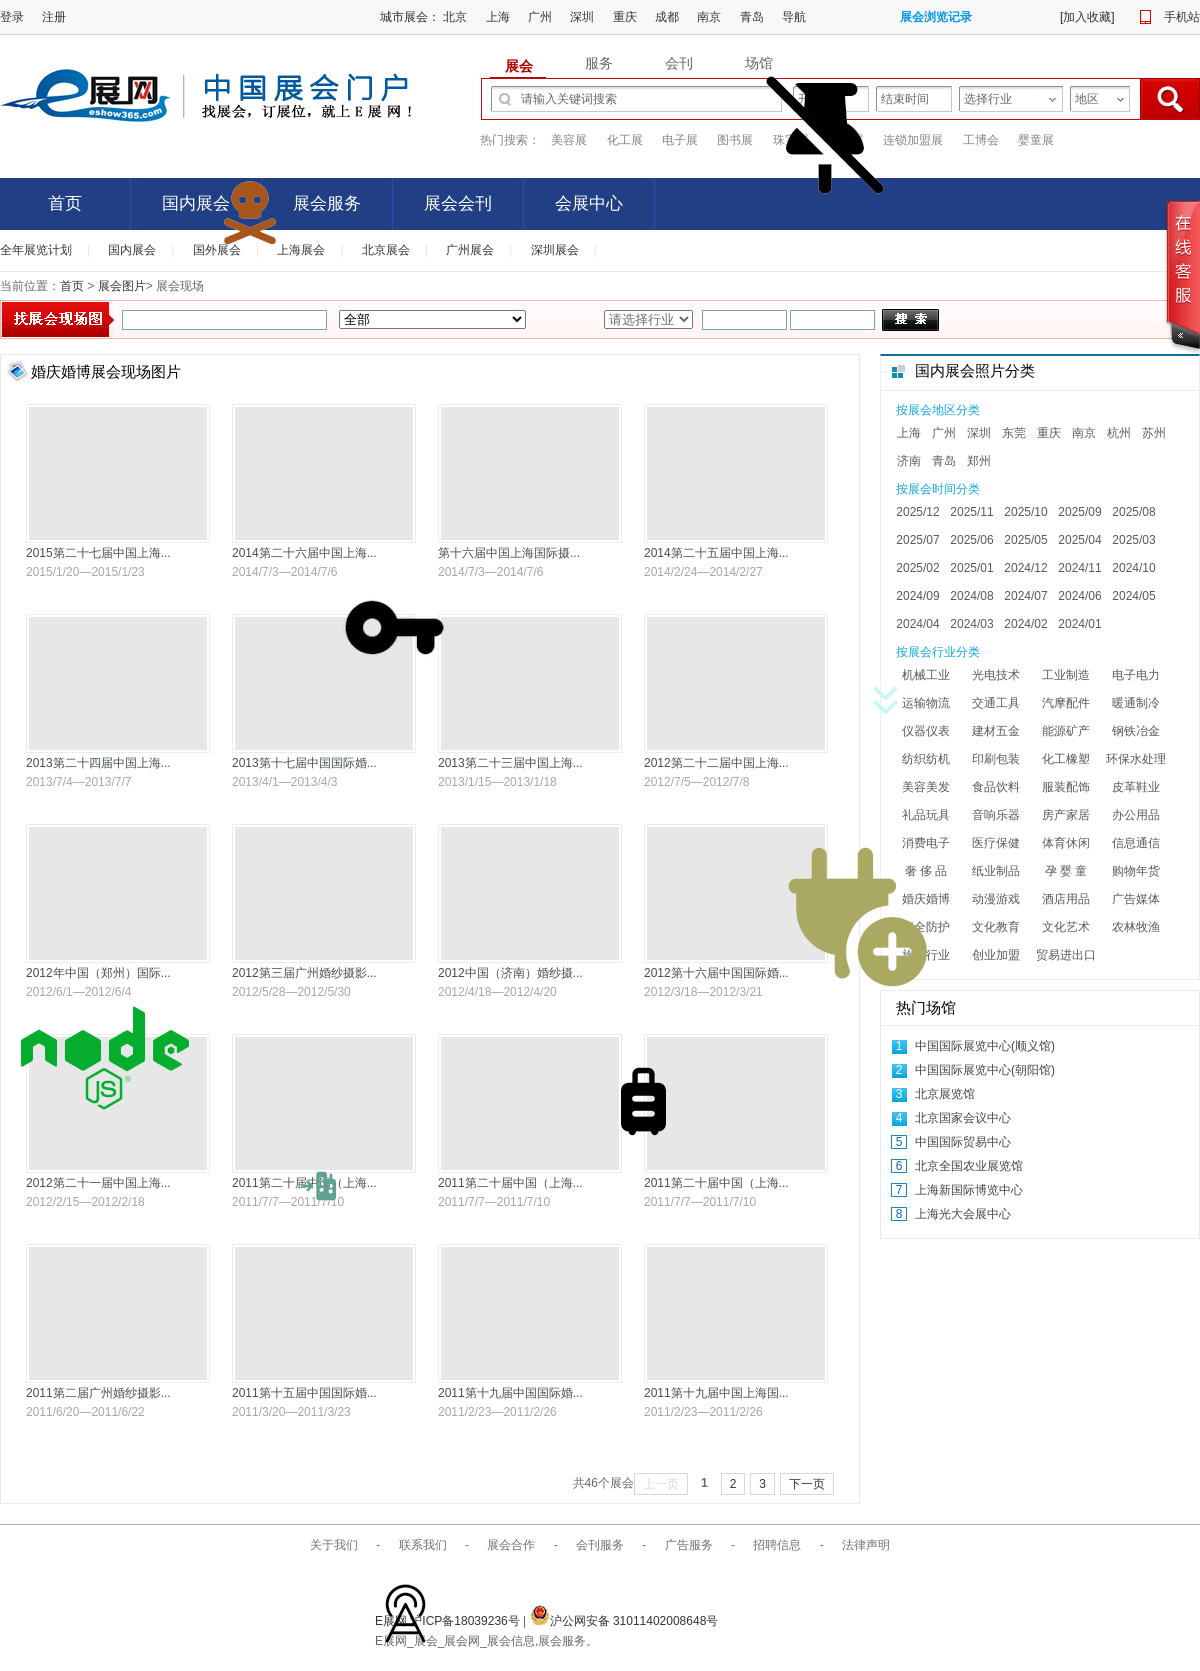  What do you see at coordinates (885, 700) in the screenshot?
I see `scroll down or view more content` at bounding box center [885, 700].